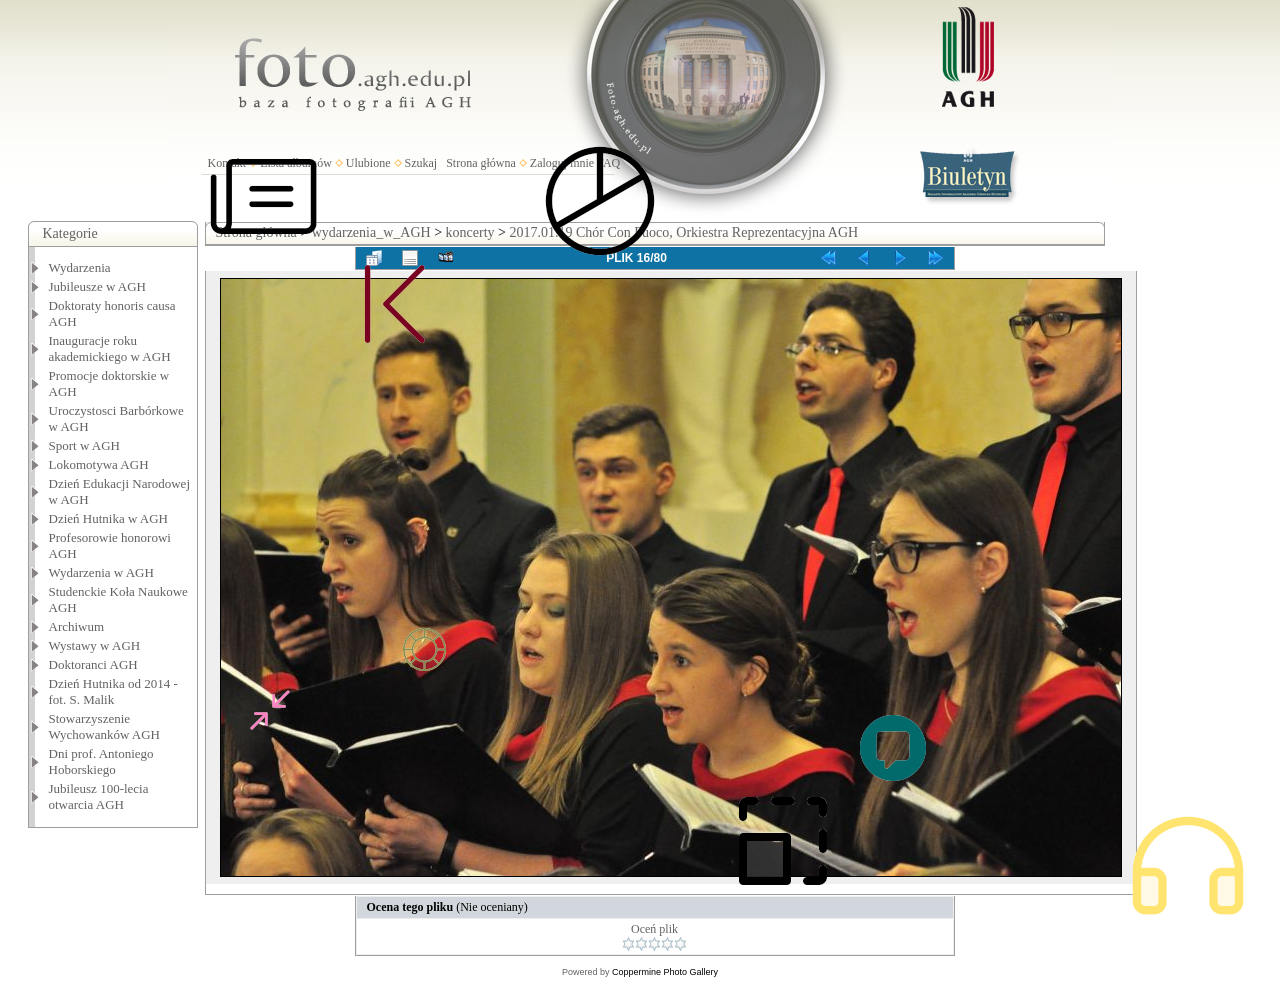 The width and height of the screenshot is (1280, 987). What do you see at coordinates (600, 201) in the screenshot?
I see `view analytics or statistics breakdown` at bounding box center [600, 201].